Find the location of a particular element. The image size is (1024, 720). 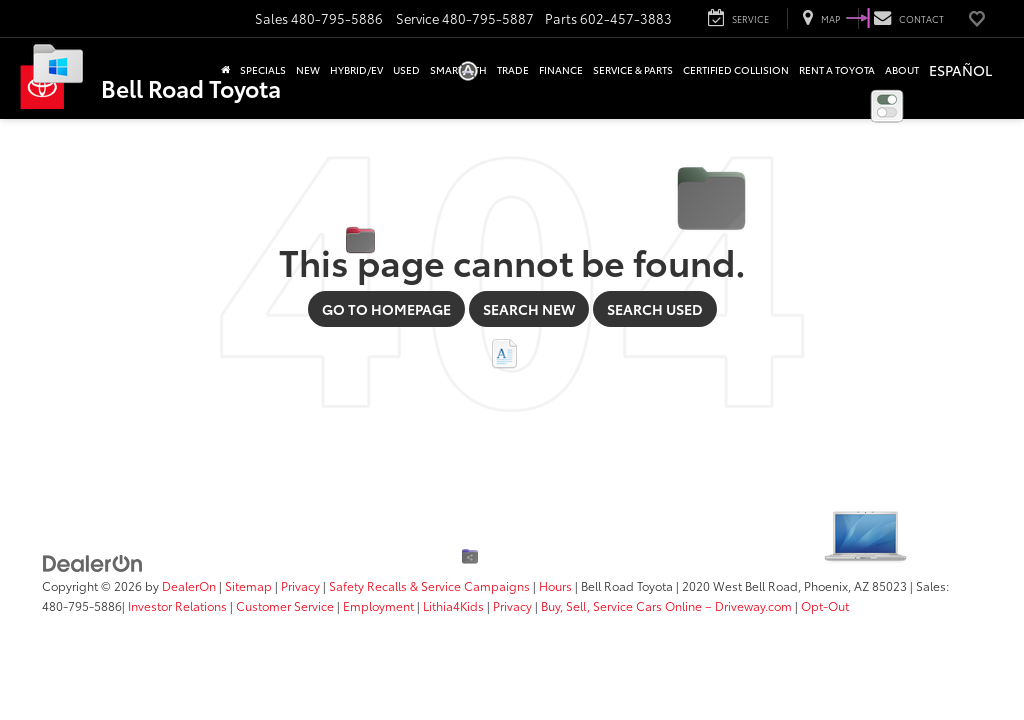

open a text document is located at coordinates (504, 353).